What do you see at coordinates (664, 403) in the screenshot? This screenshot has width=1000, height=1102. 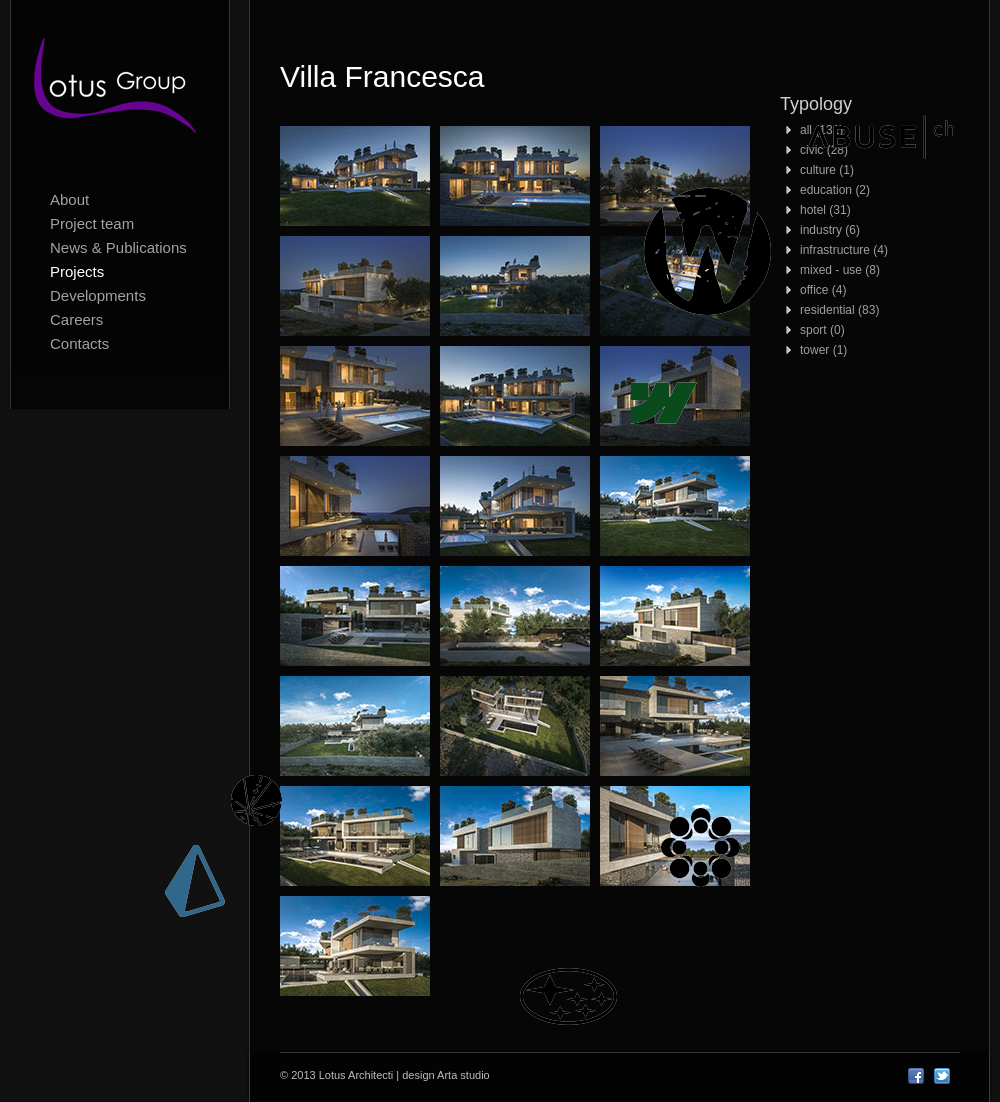 I see `open Webflow website or application` at bounding box center [664, 403].